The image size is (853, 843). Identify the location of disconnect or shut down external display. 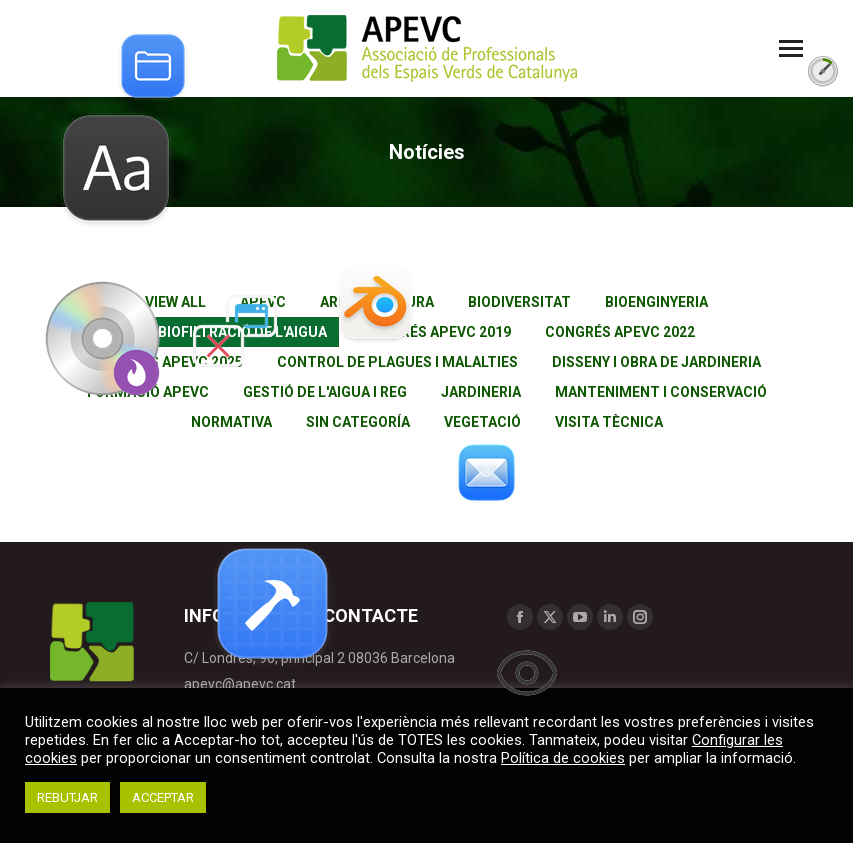
(235, 331).